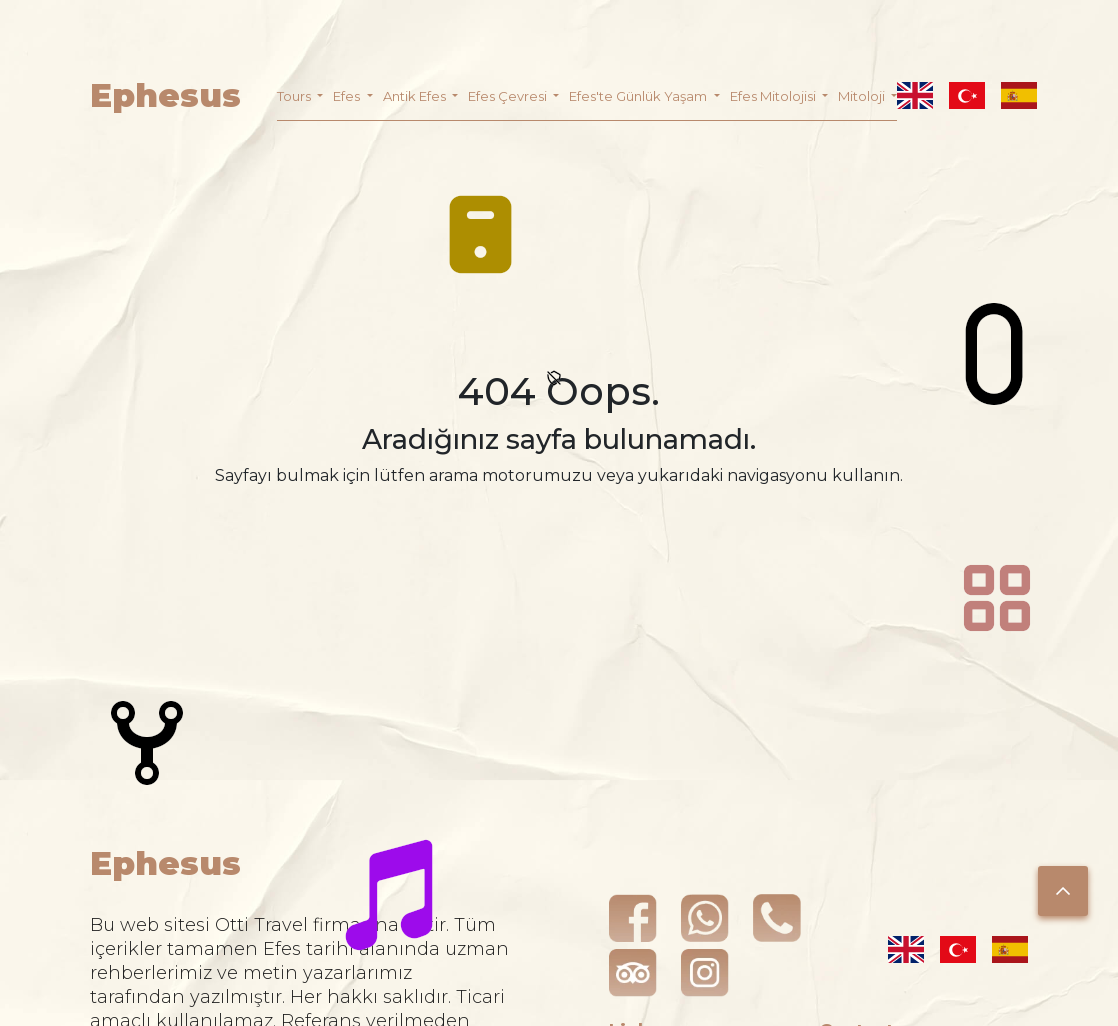 This screenshot has width=1118, height=1026. Describe the element at coordinates (480, 234) in the screenshot. I see `access mobile device settings` at that location.